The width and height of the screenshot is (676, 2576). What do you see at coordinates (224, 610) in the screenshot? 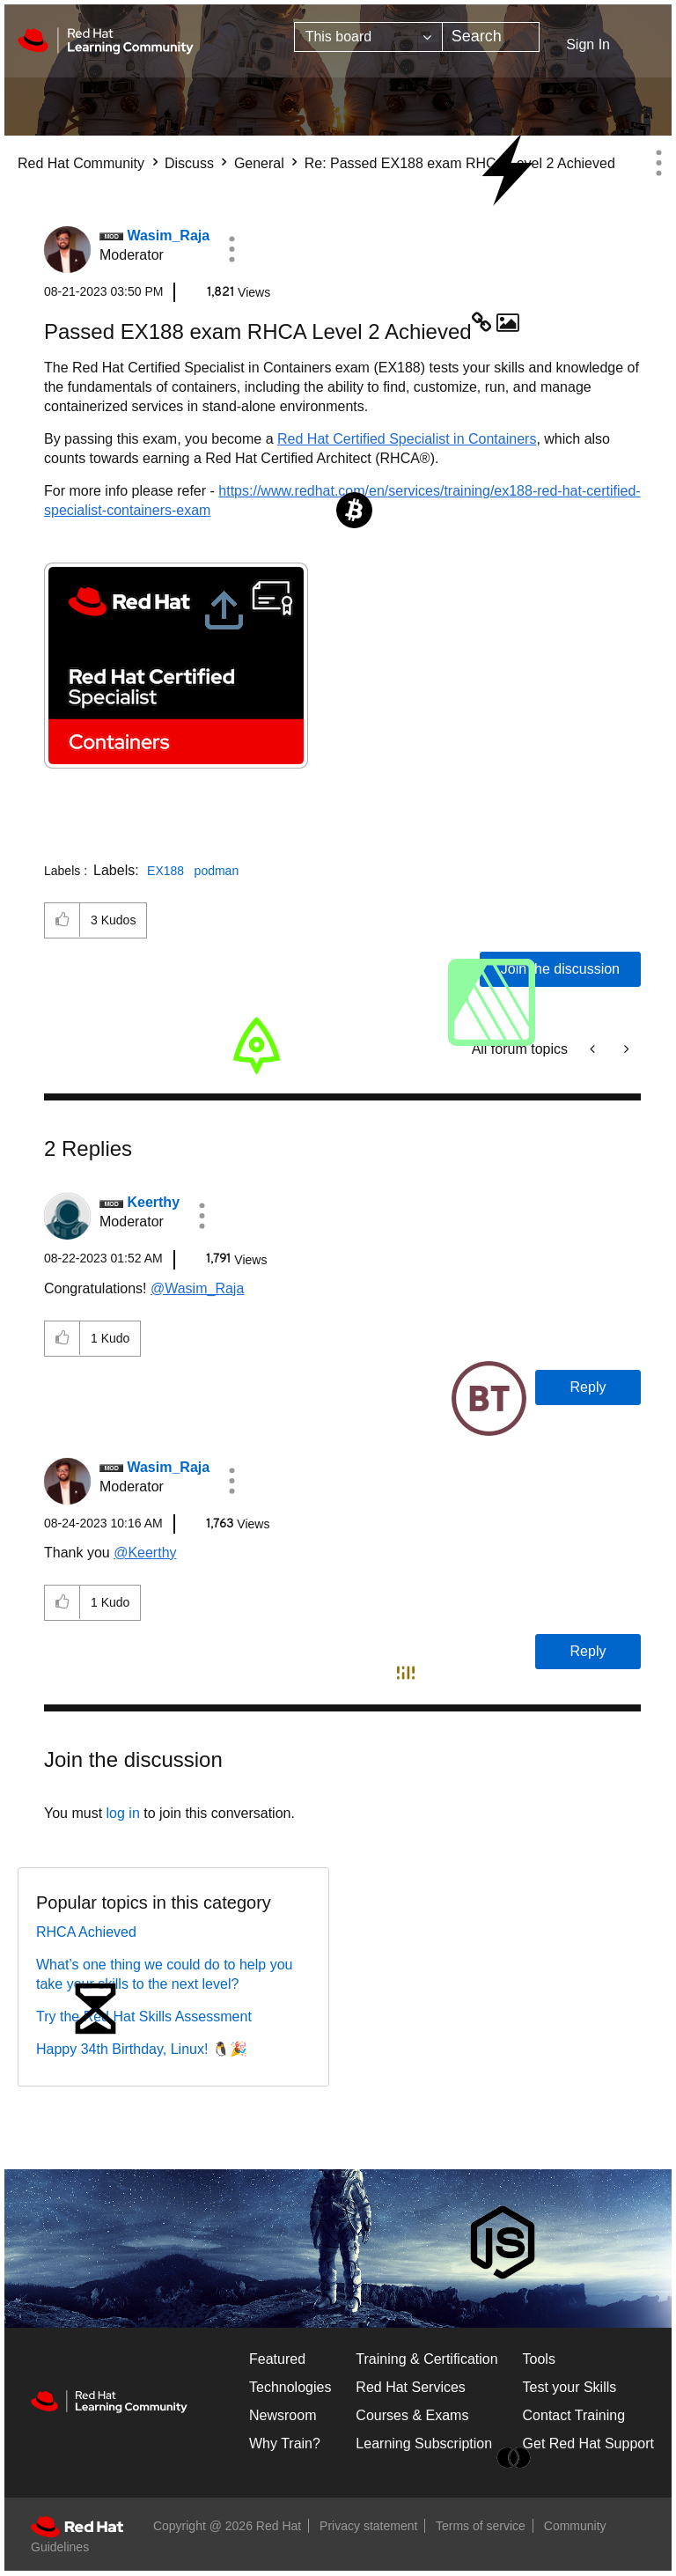
I see `share content with others` at bounding box center [224, 610].